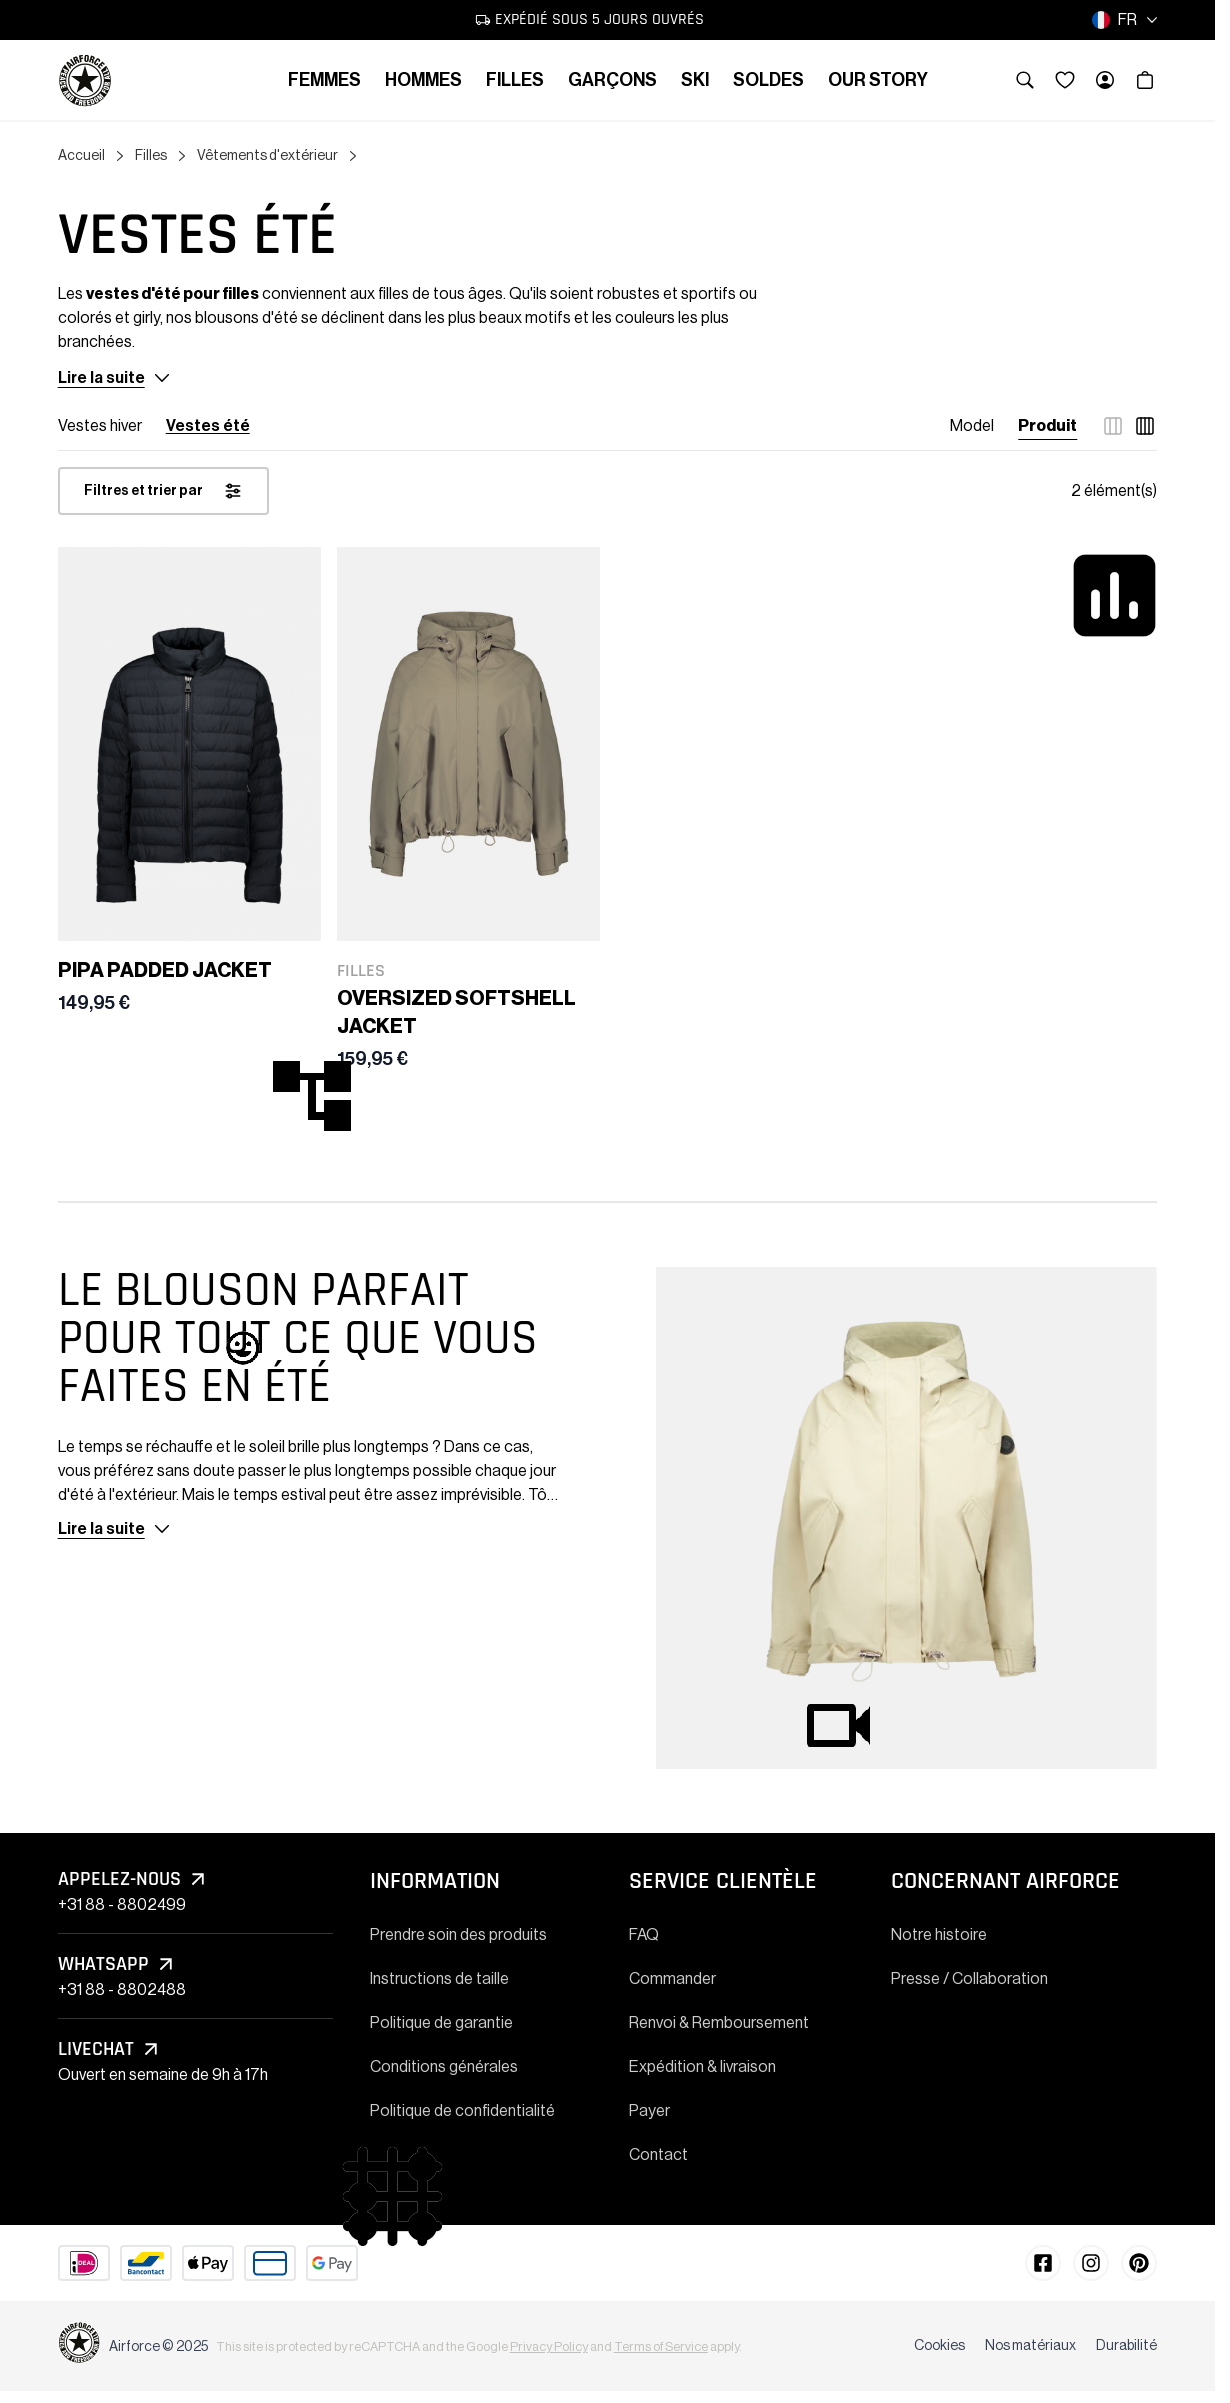 The image size is (1230, 2403). What do you see at coordinates (243, 1348) in the screenshot?
I see `tag people in a photo` at bounding box center [243, 1348].